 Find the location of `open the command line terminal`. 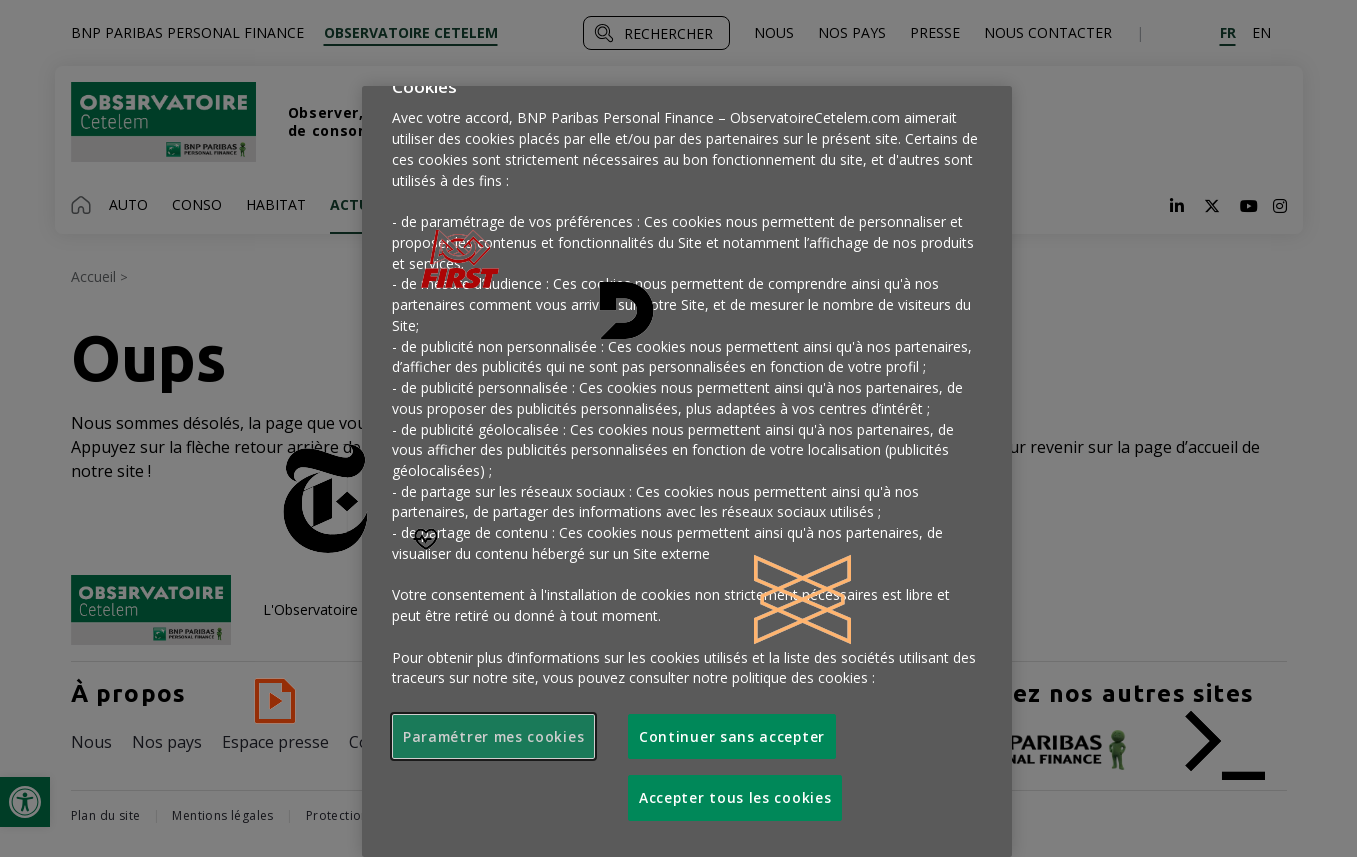

open the command line terminal is located at coordinates (1226, 741).